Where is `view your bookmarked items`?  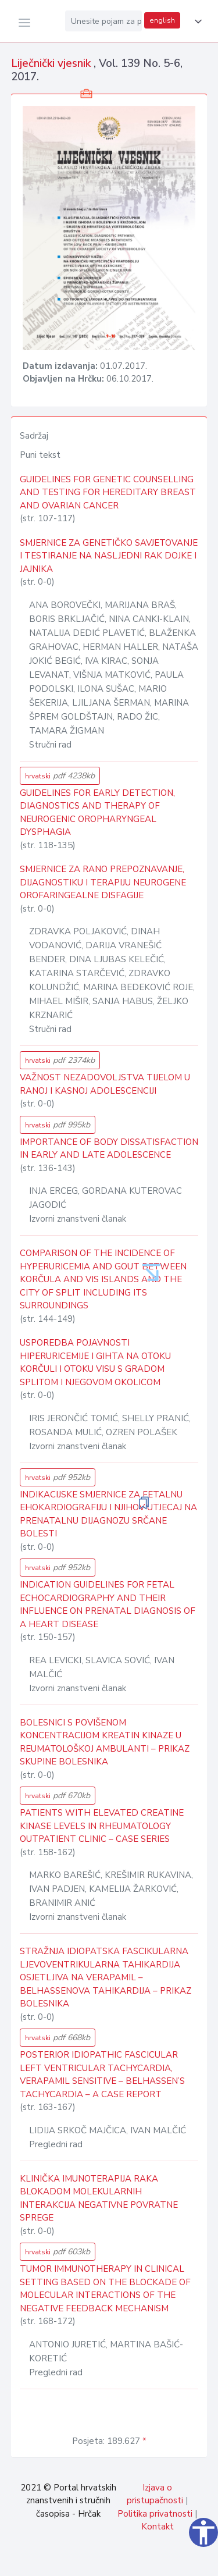
view your bookmarked items is located at coordinates (144, 1503).